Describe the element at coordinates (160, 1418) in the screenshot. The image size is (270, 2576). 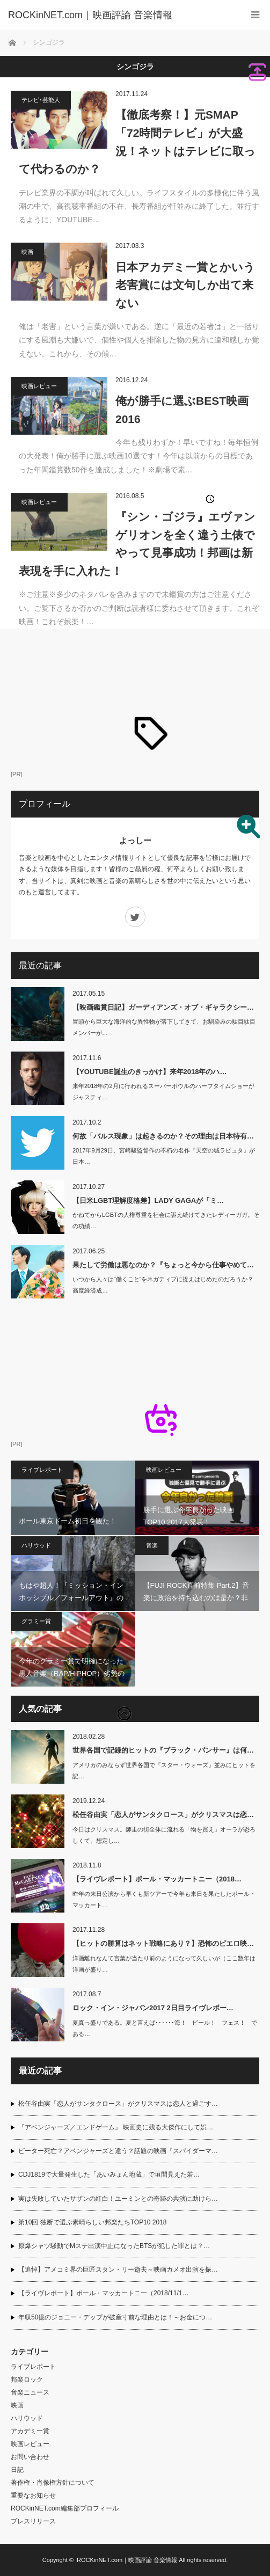
I see `check order status or details` at that location.